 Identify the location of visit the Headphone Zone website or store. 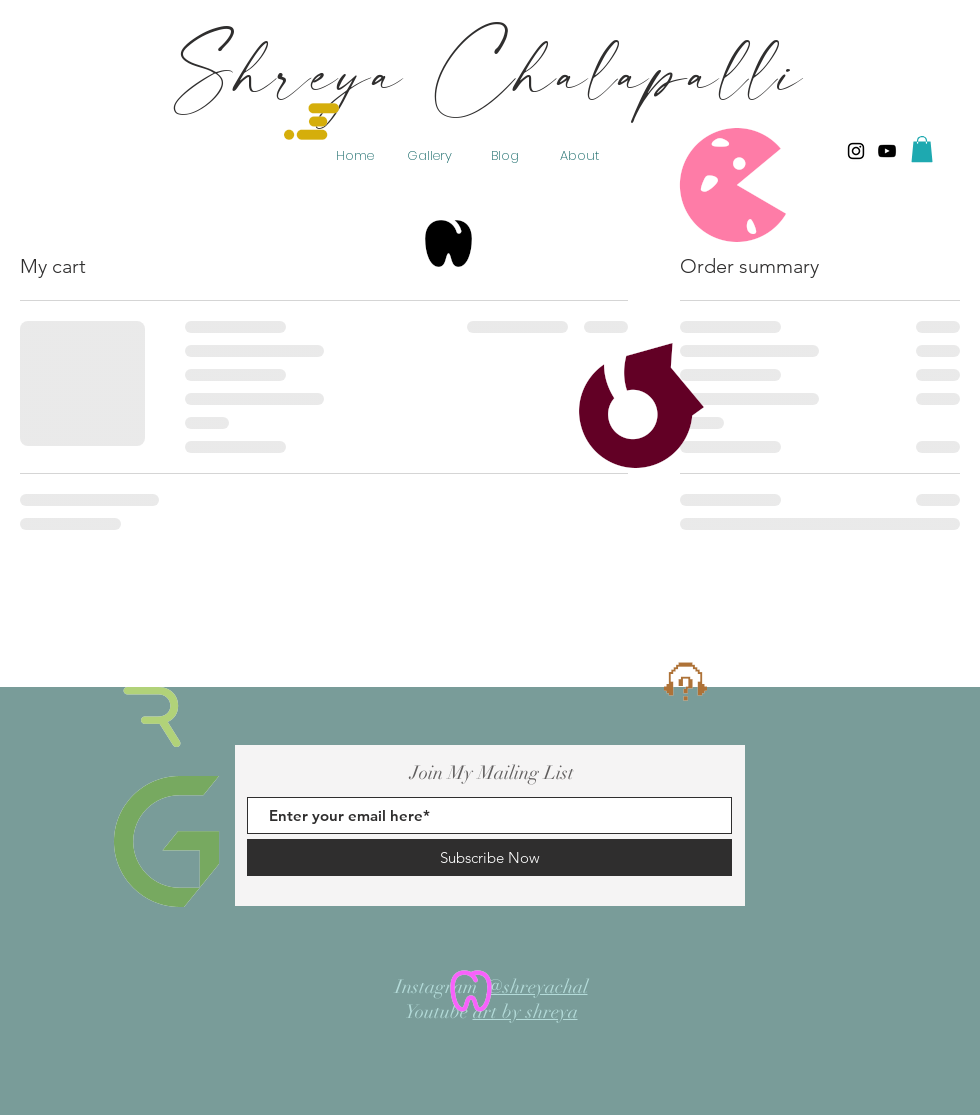
(641, 405).